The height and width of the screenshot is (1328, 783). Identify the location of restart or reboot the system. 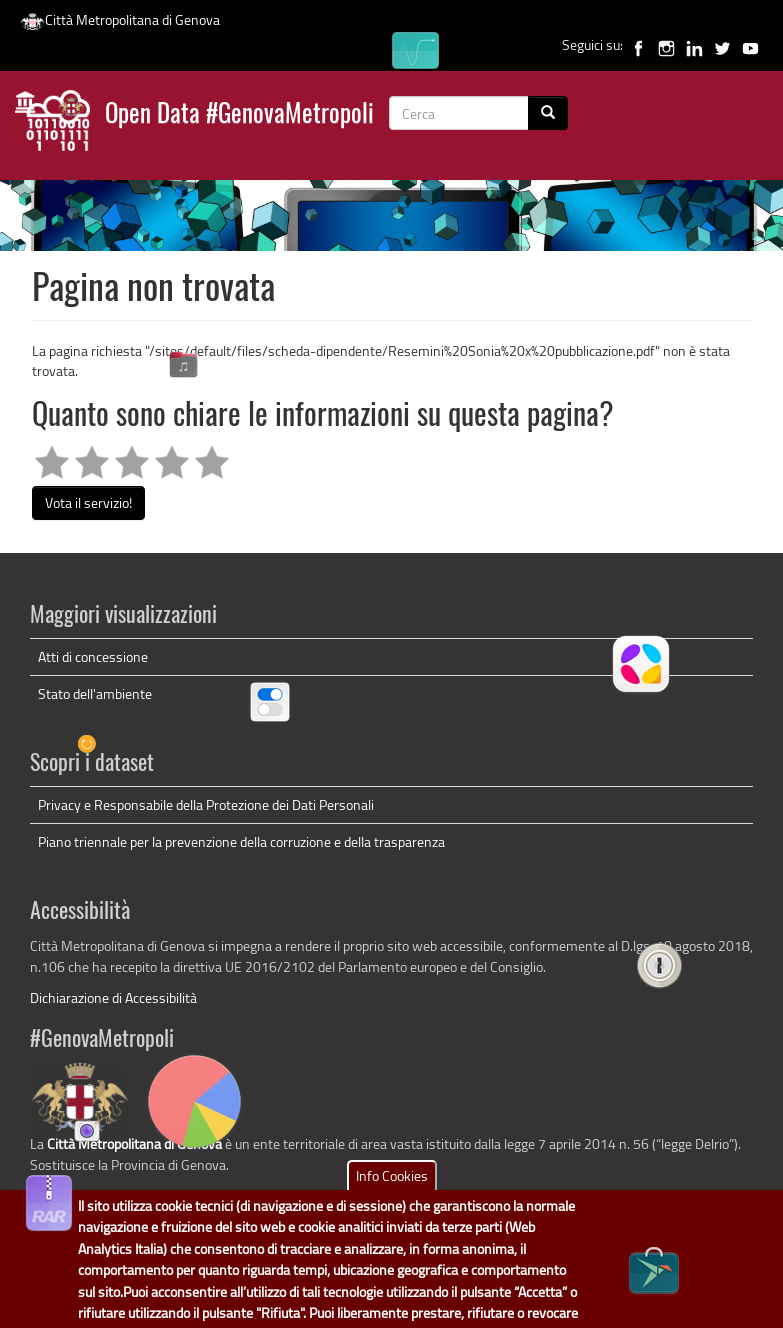
(87, 744).